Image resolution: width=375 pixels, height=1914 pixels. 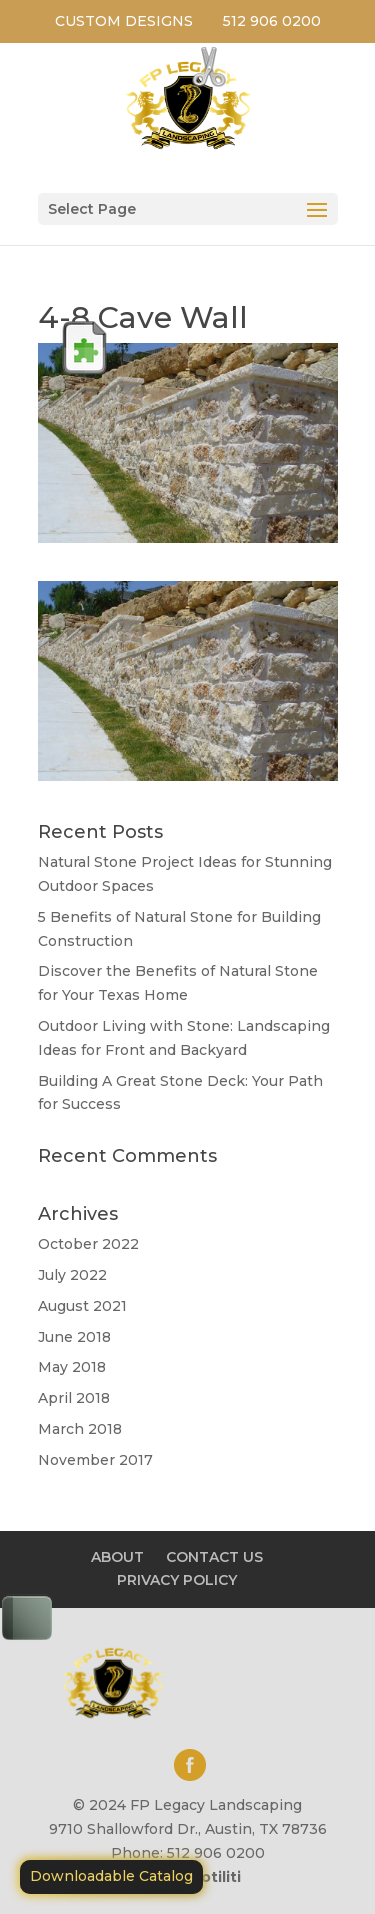 What do you see at coordinates (27, 1617) in the screenshot?
I see `access your desktop folder` at bounding box center [27, 1617].